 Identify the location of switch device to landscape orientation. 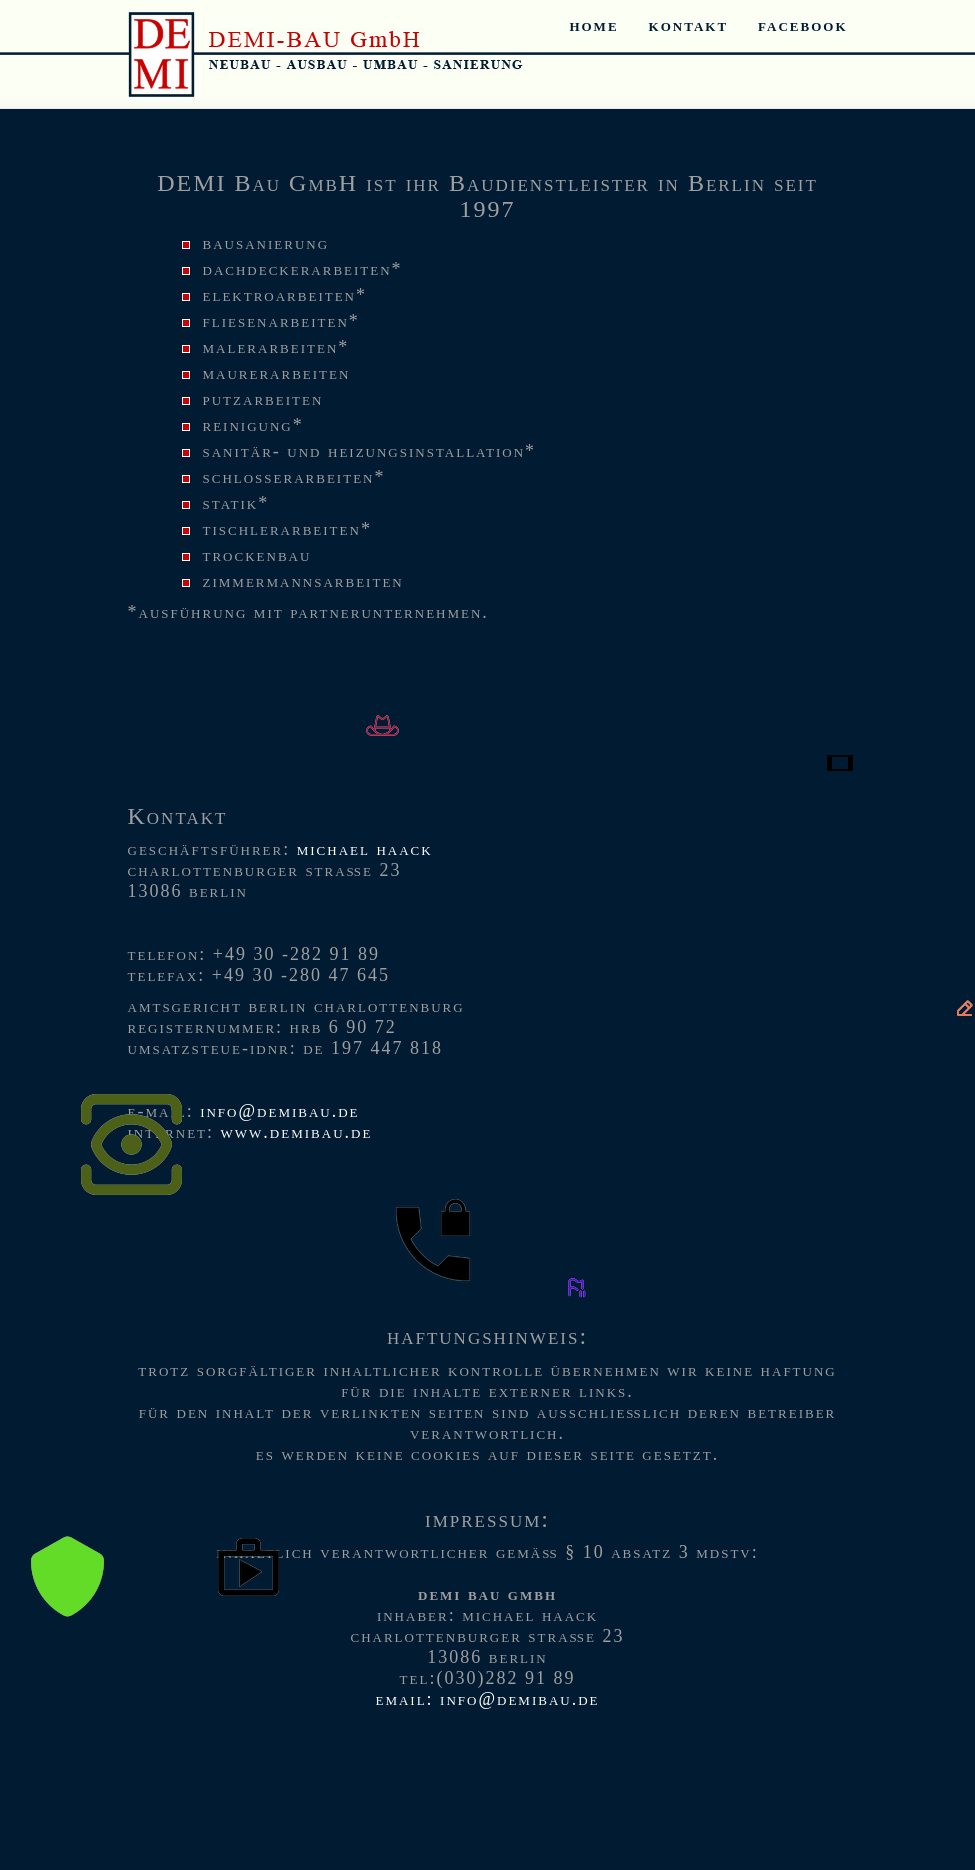
(840, 763).